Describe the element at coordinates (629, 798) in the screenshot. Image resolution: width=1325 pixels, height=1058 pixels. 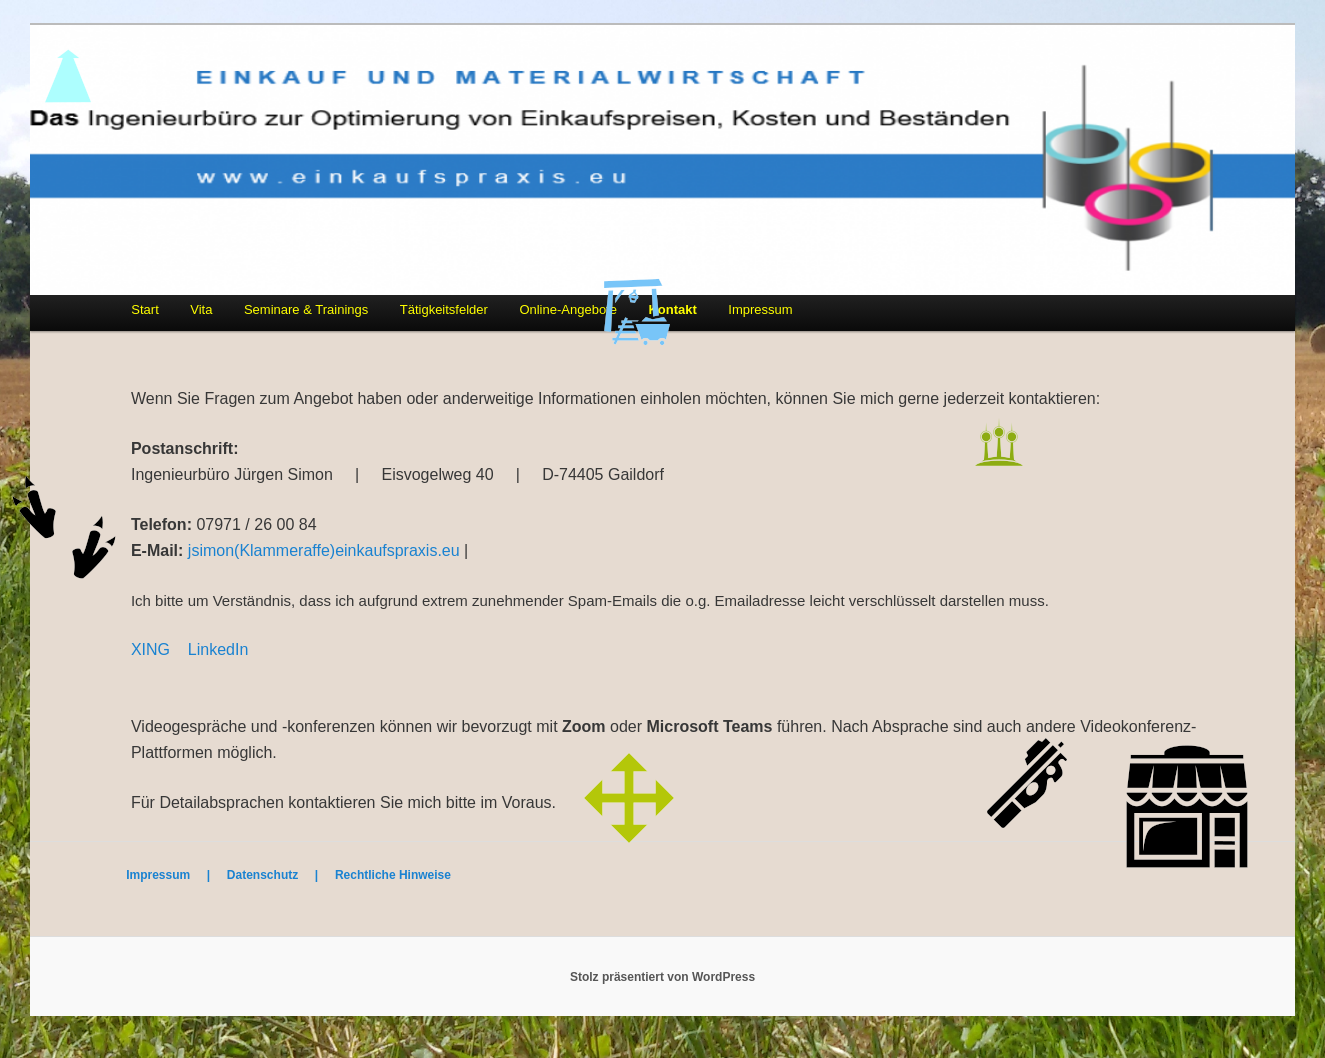
I see `move or reposition an element` at that location.